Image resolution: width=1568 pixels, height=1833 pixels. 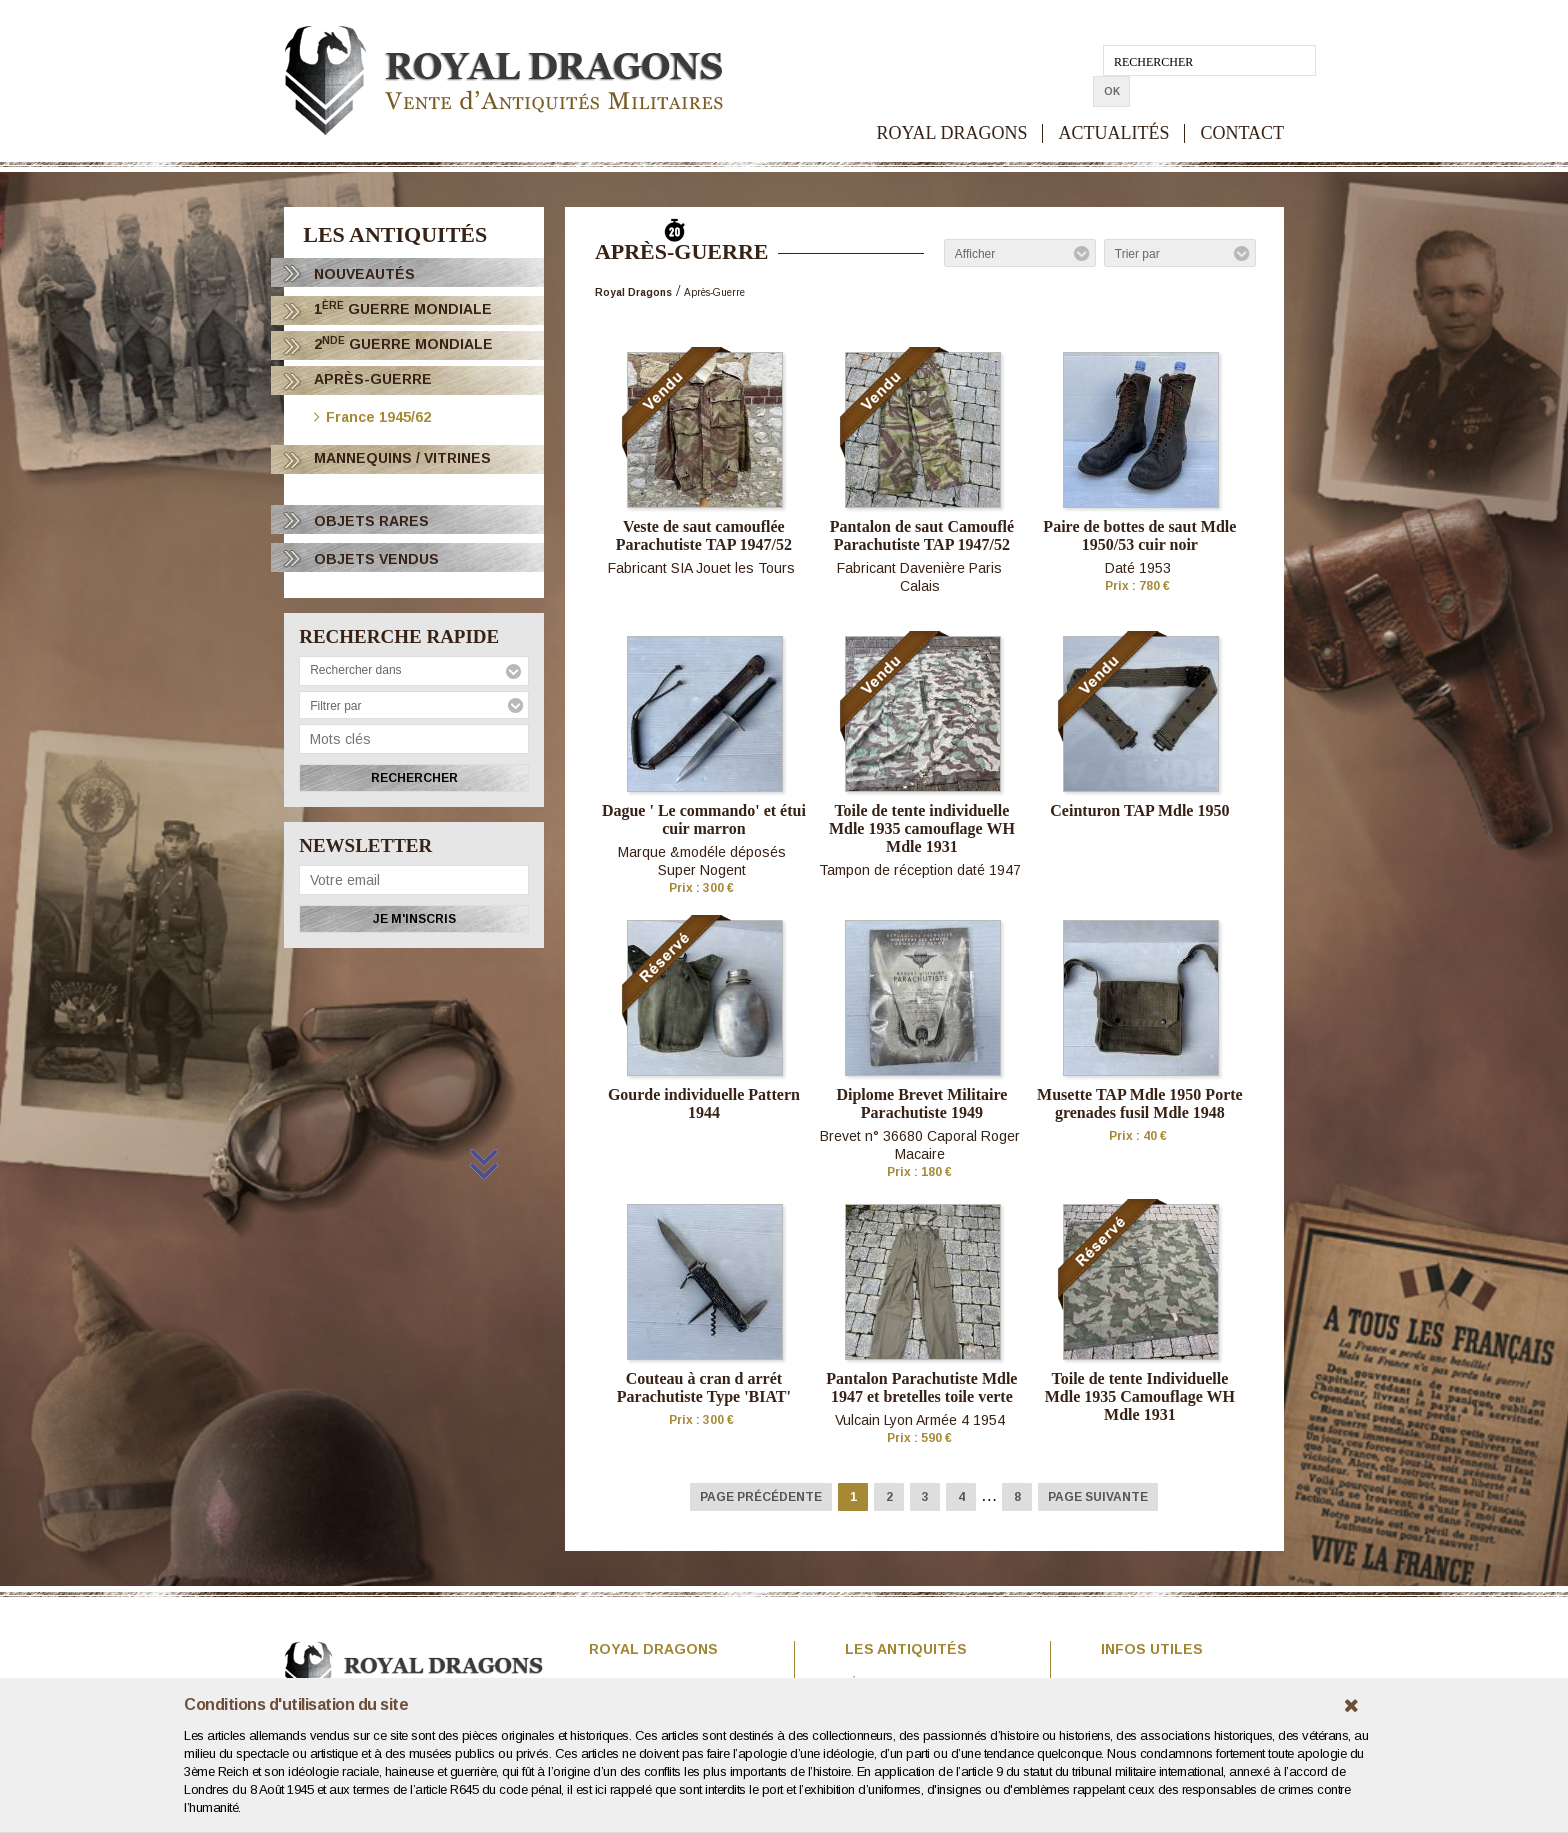 I want to click on set a 20-second timer, so click(x=674, y=230).